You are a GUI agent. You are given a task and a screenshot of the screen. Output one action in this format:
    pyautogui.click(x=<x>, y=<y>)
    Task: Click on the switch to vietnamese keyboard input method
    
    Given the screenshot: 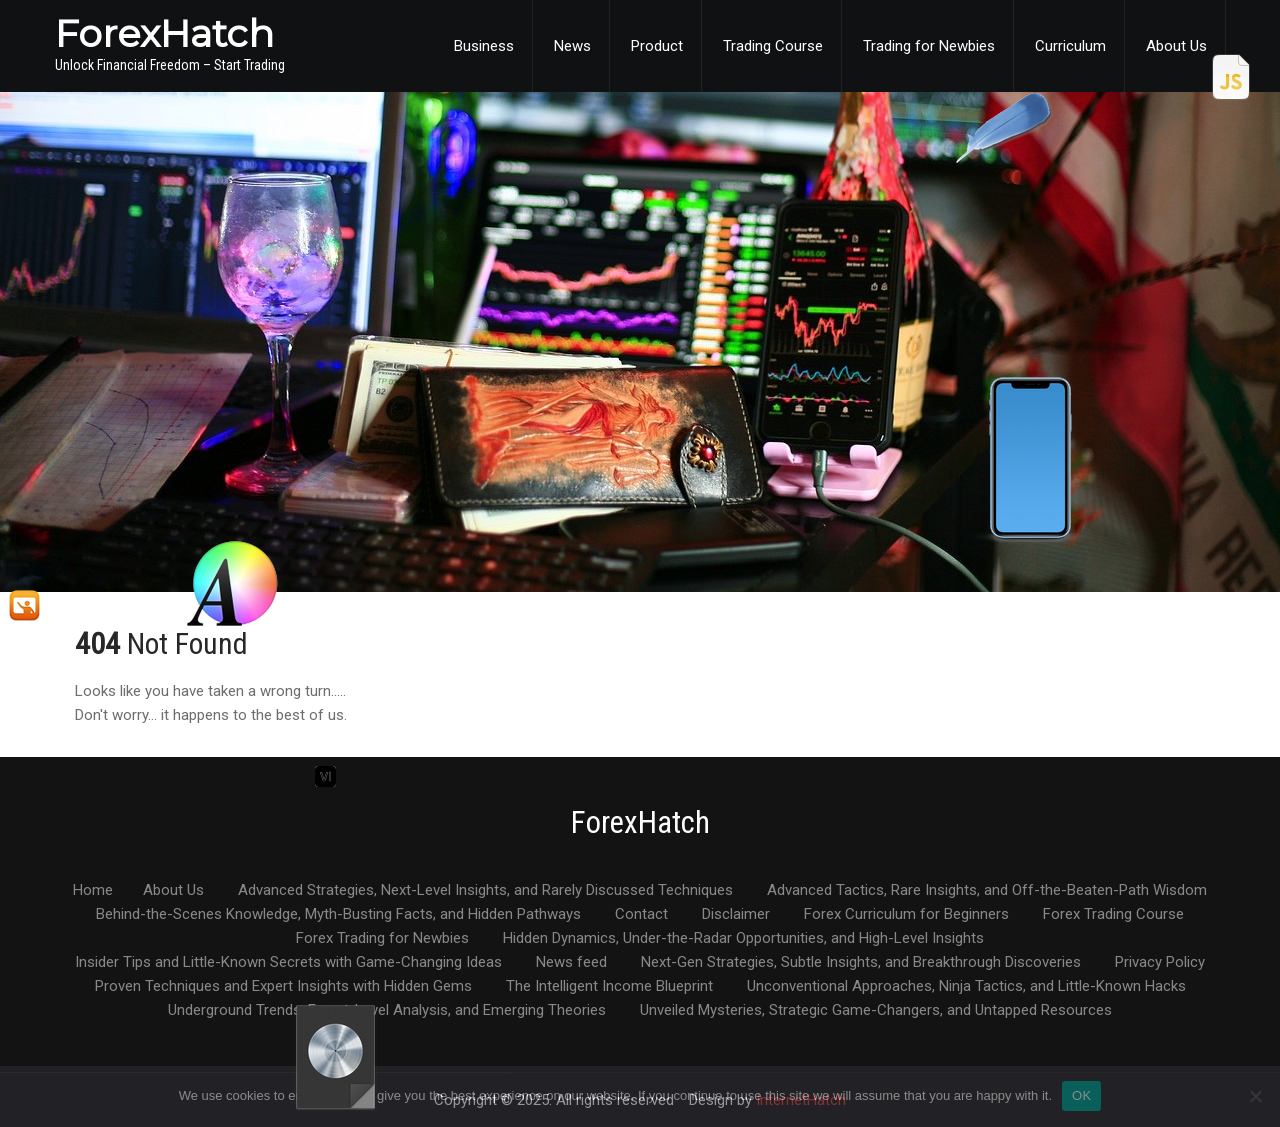 What is the action you would take?
    pyautogui.click(x=325, y=776)
    